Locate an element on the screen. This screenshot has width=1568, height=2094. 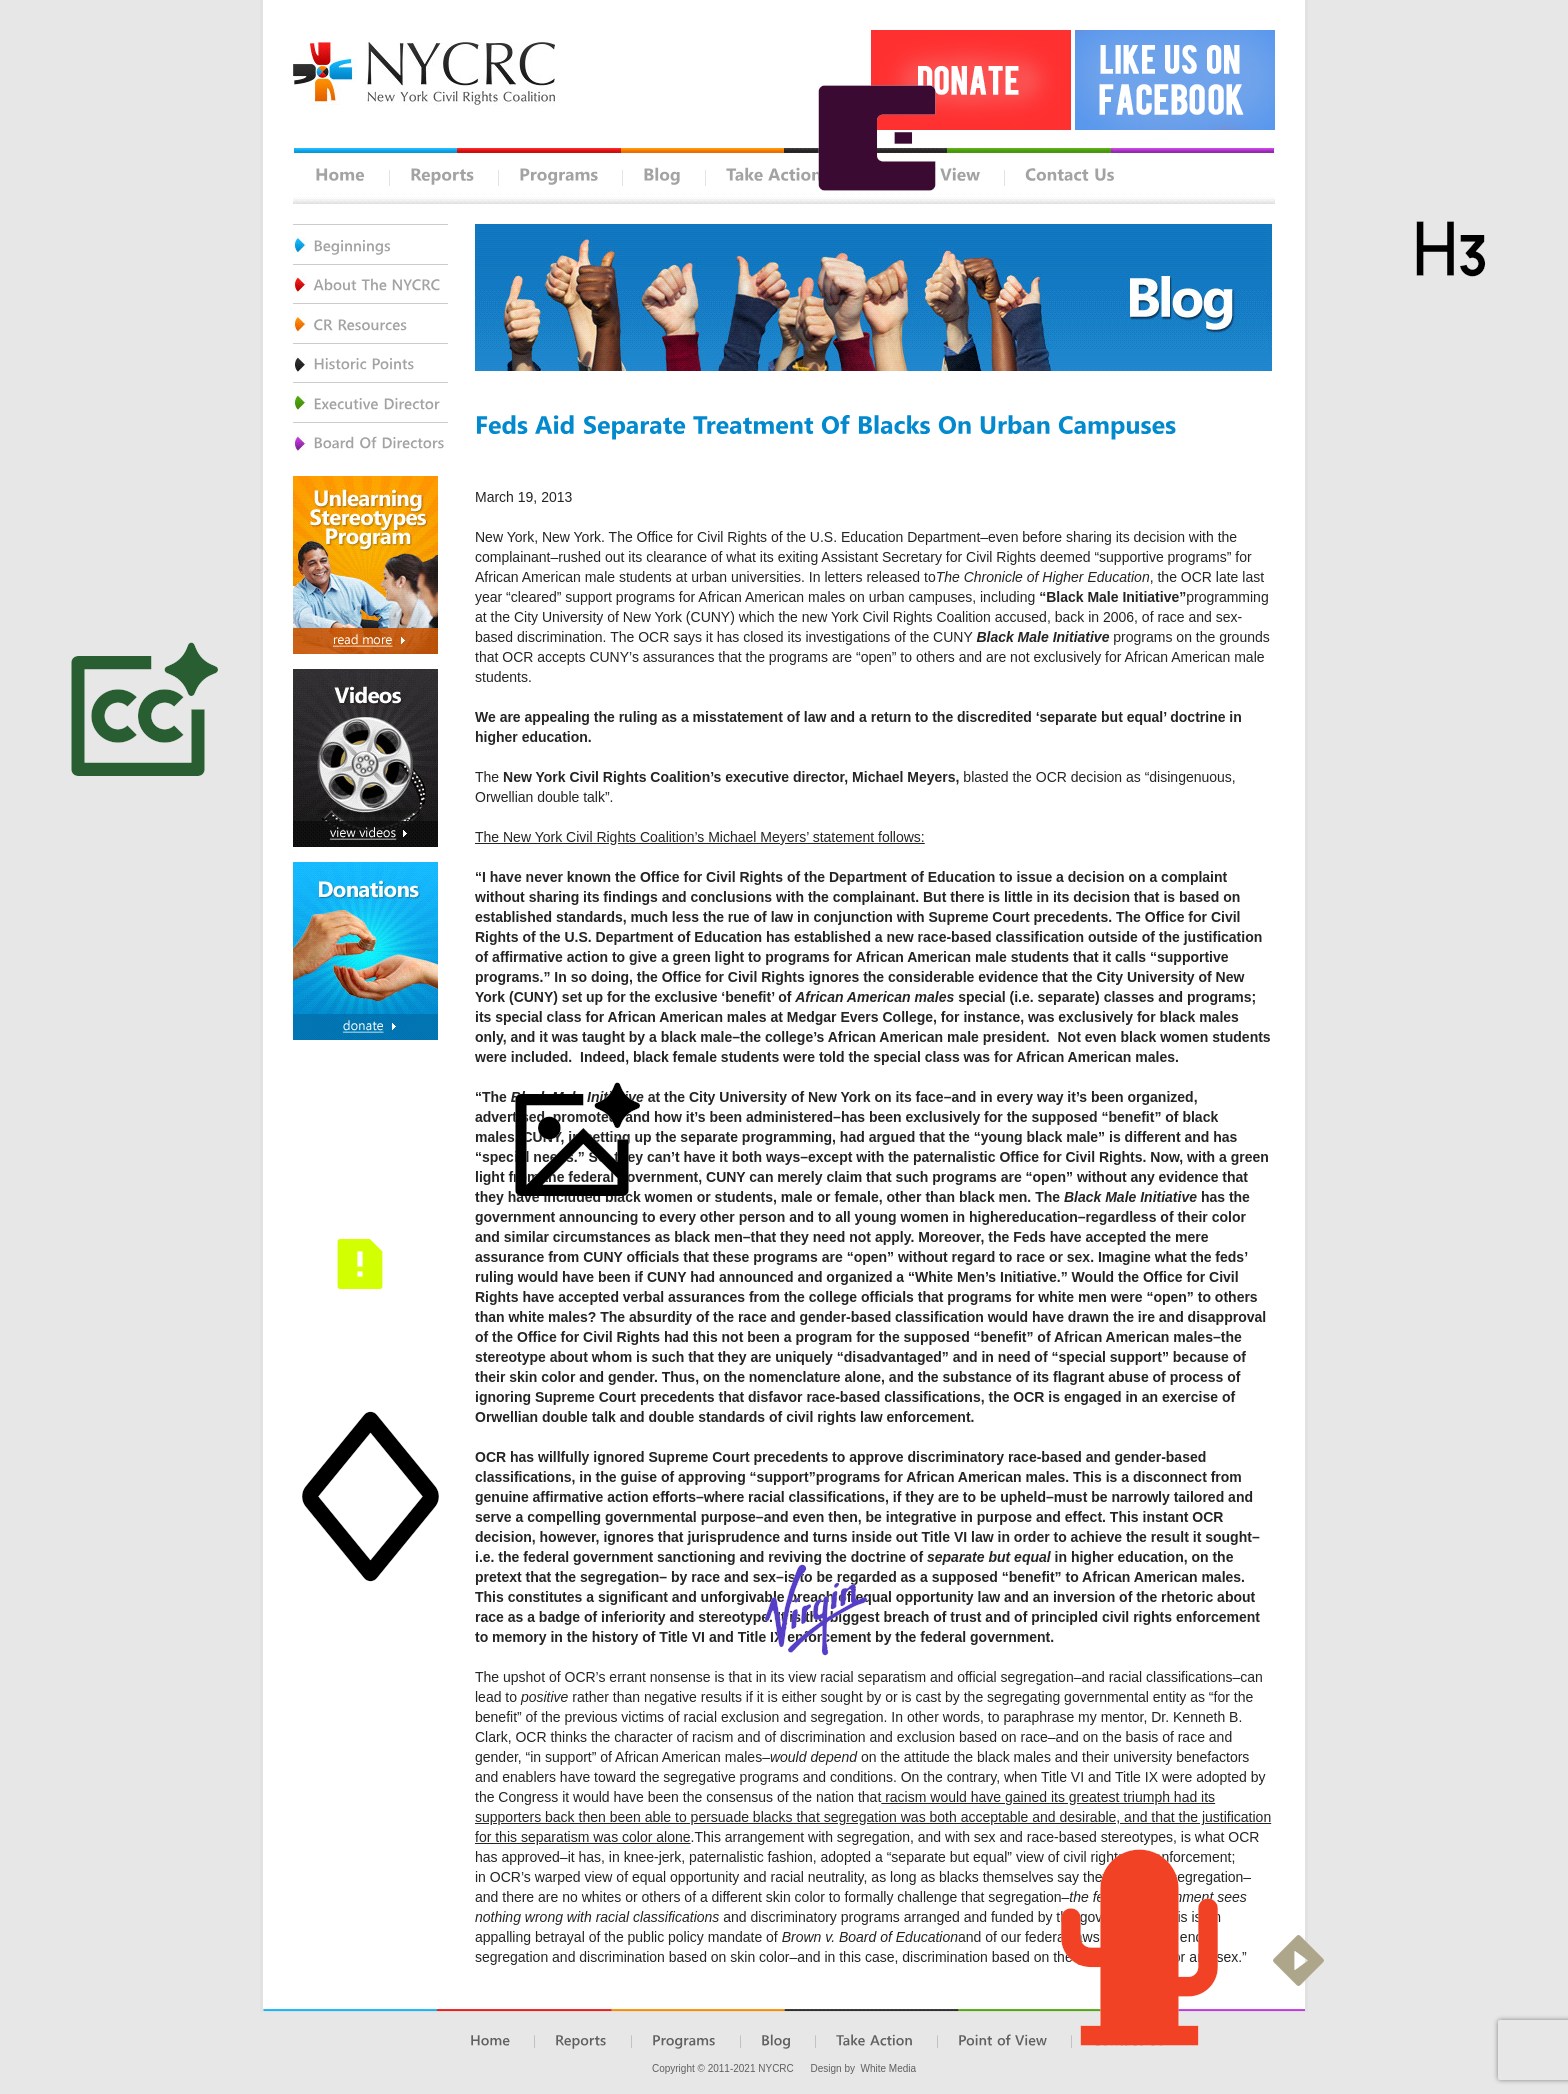
desert or arid climate indicator is located at coordinates (1139, 1947).